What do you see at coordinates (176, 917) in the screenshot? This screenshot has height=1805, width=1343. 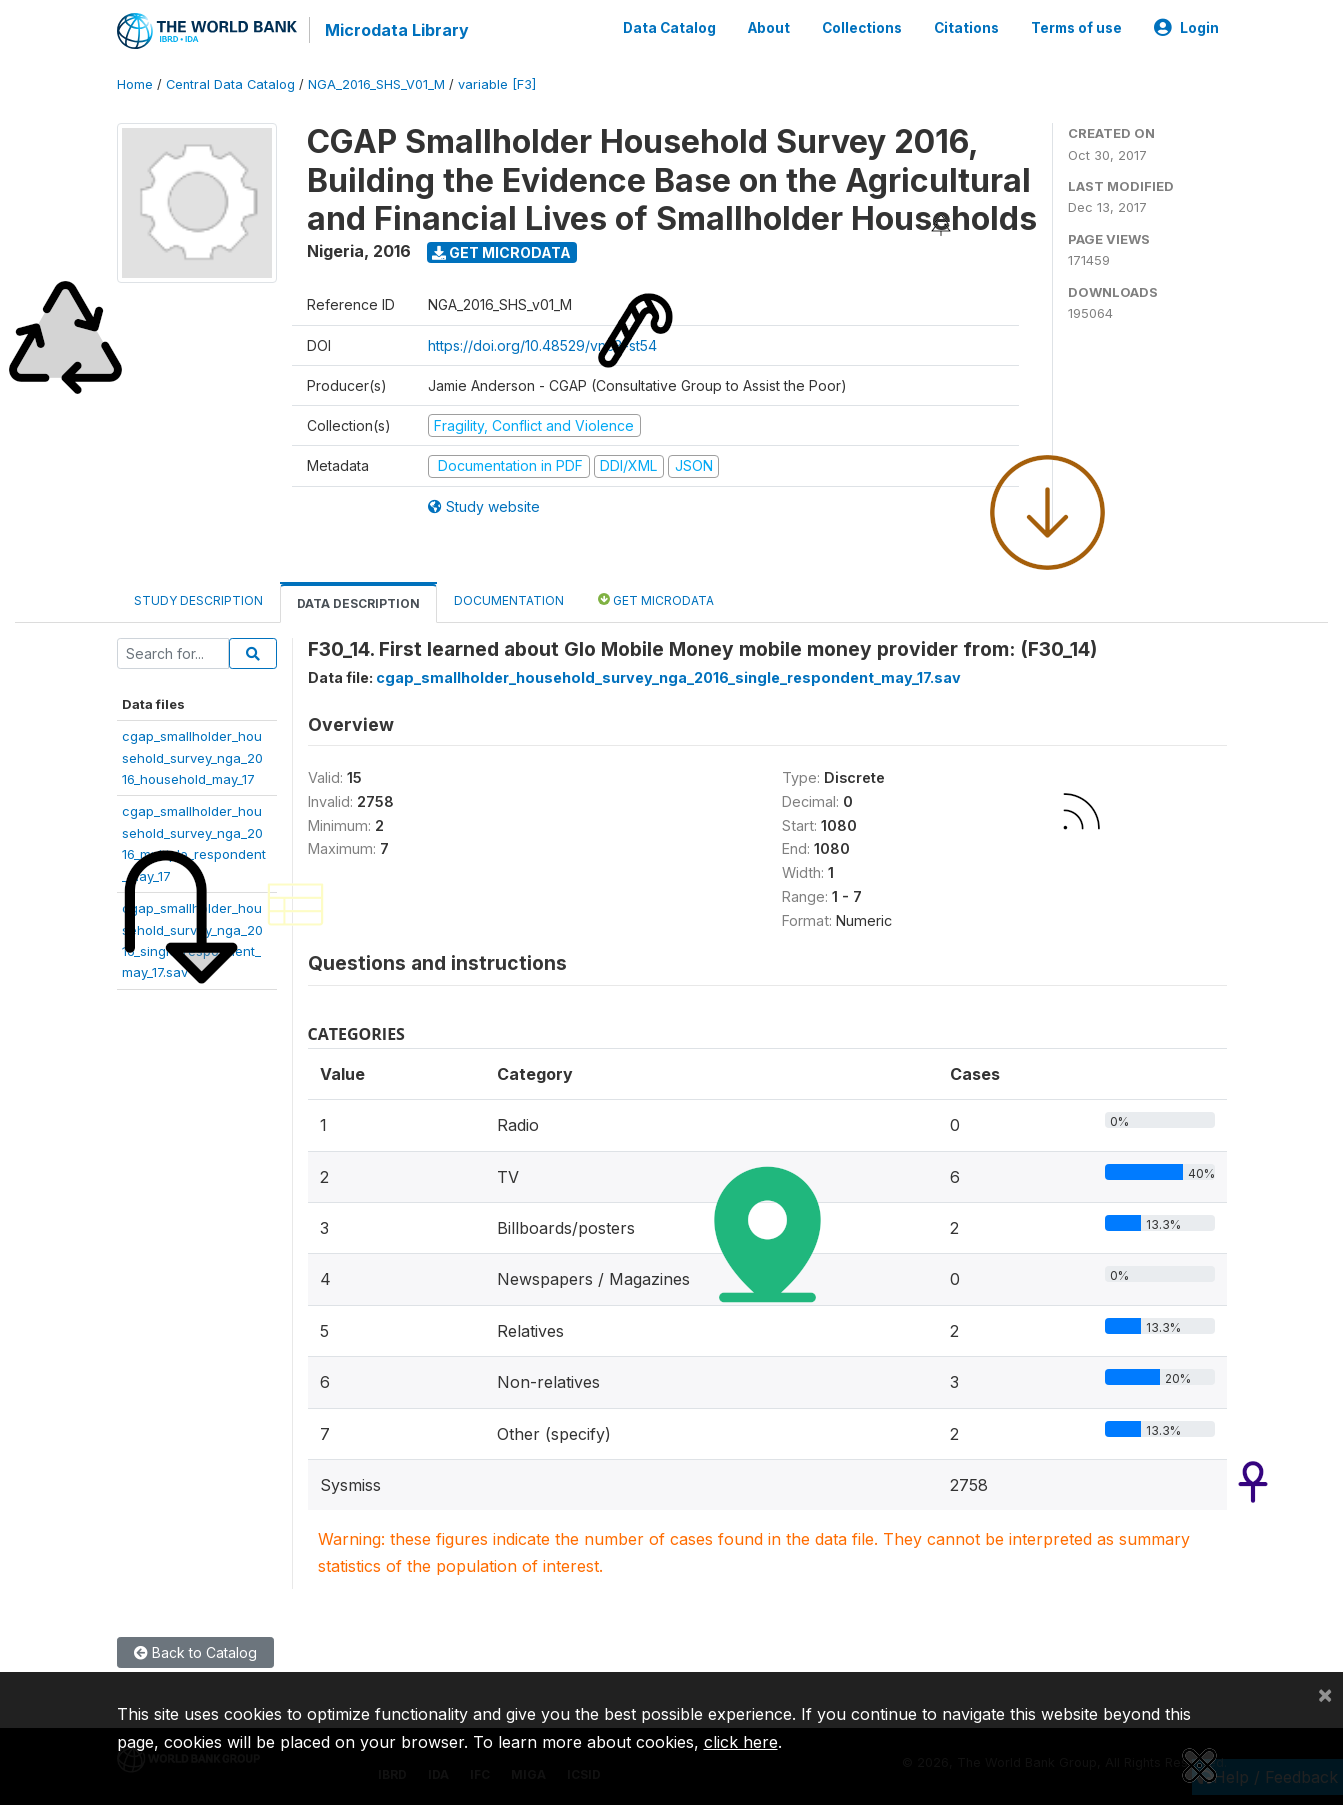 I see `redo or repeat last action` at bounding box center [176, 917].